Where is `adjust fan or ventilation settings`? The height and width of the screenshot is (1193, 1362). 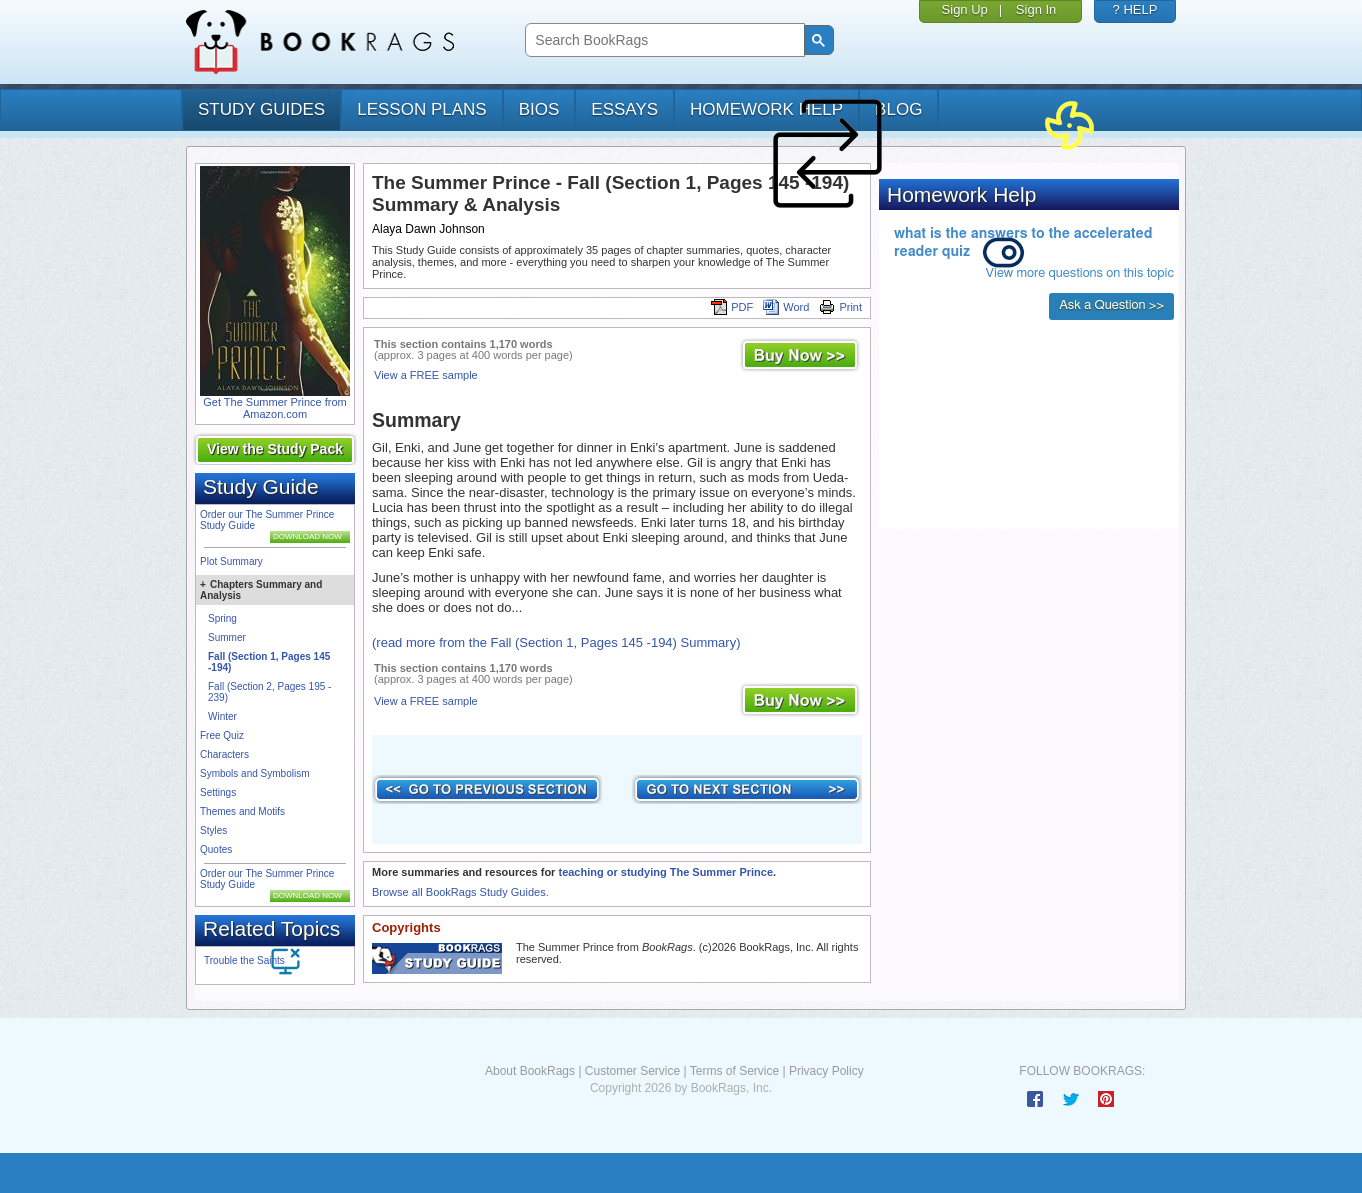
adjust fan or ventilation settings is located at coordinates (1069, 125).